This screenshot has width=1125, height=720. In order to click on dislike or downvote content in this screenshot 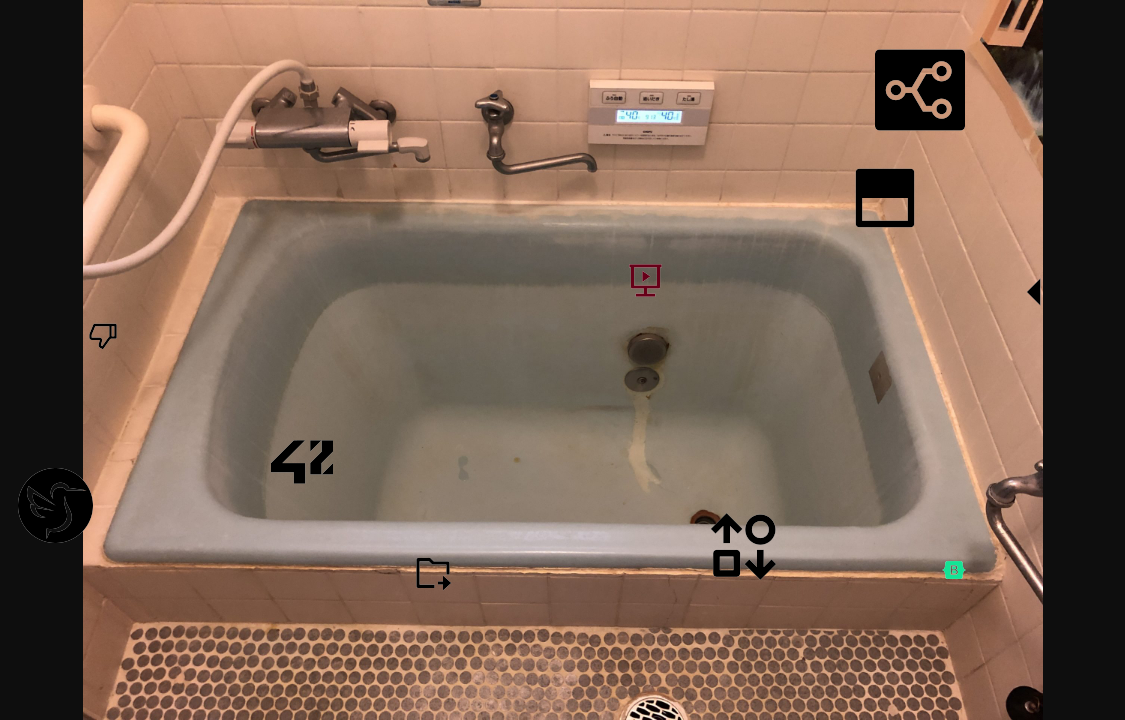, I will do `click(103, 335)`.